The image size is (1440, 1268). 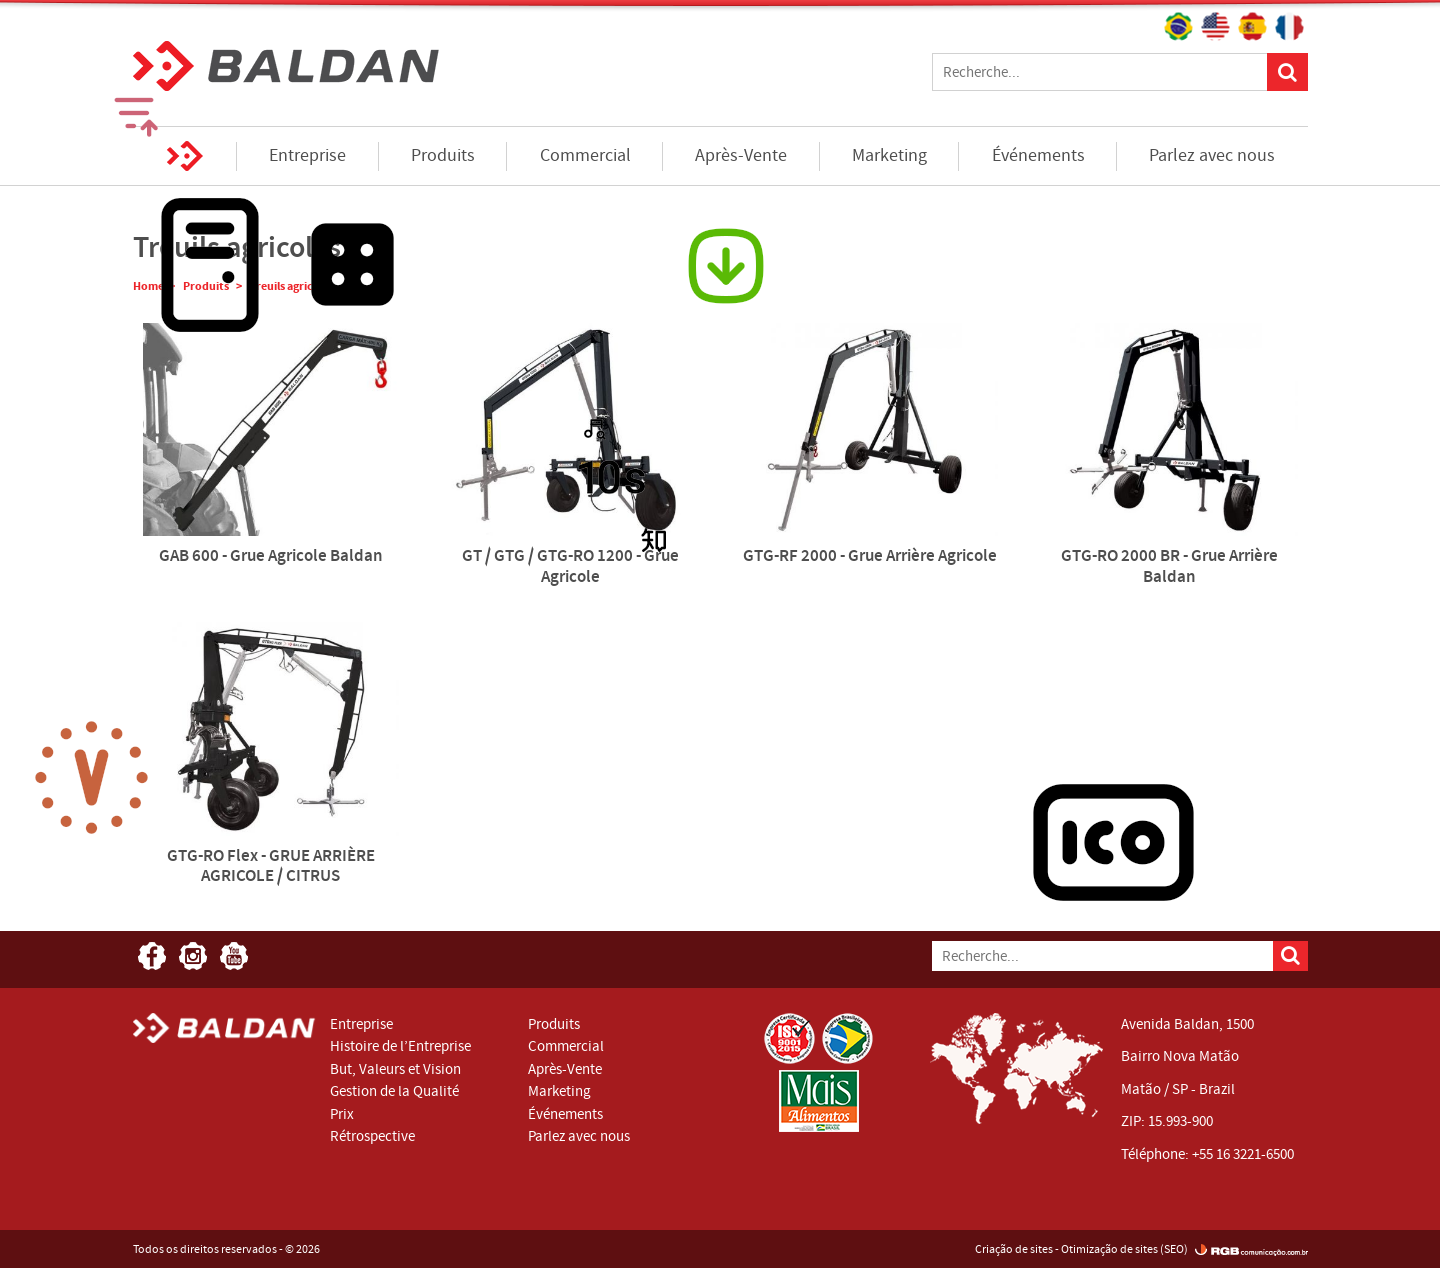 What do you see at coordinates (612, 477) in the screenshot?
I see `set a 10-second timer` at bounding box center [612, 477].